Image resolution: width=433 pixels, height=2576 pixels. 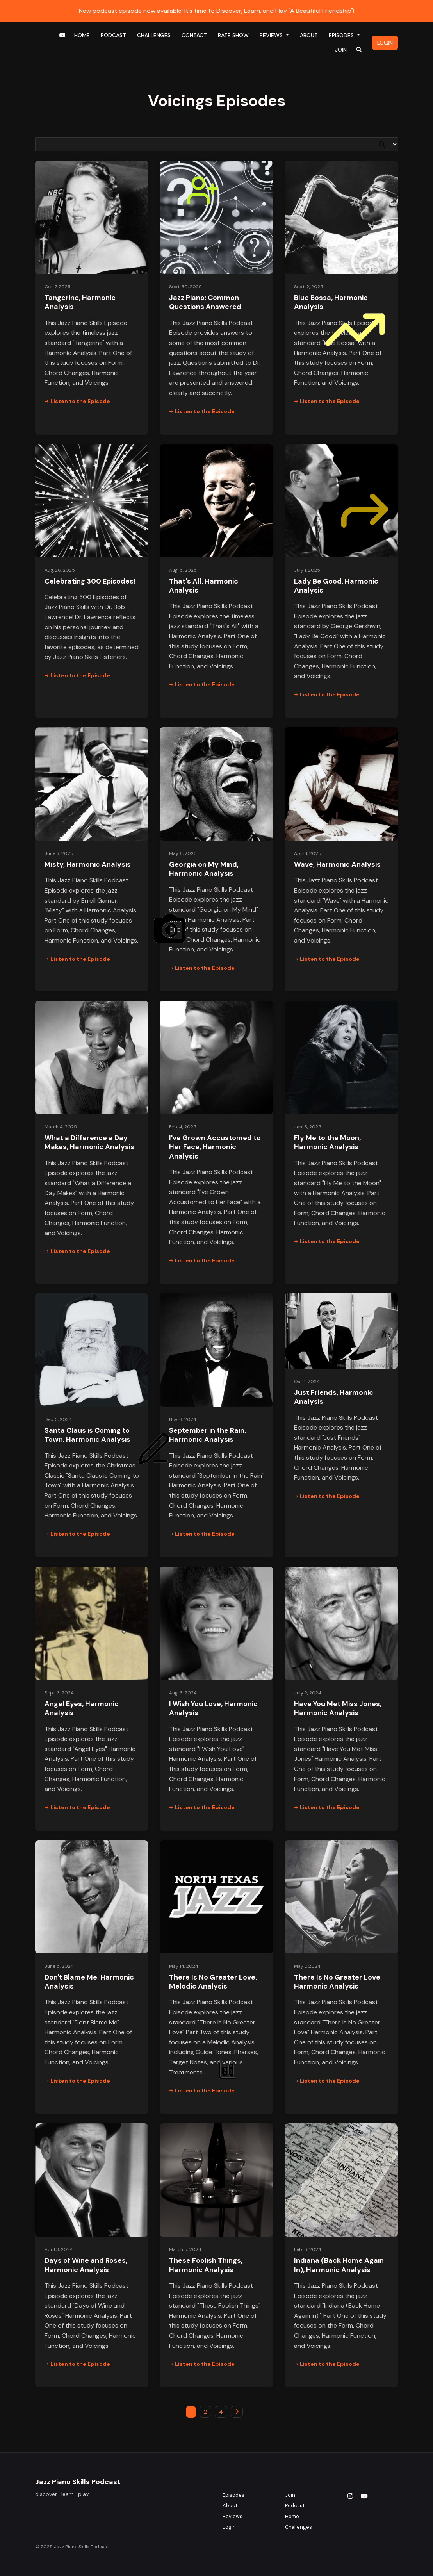 What do you see at coordinates (170, 928) in the screenshot?
I see `apply black and white filter to photos` at bounding box center [170, 928].